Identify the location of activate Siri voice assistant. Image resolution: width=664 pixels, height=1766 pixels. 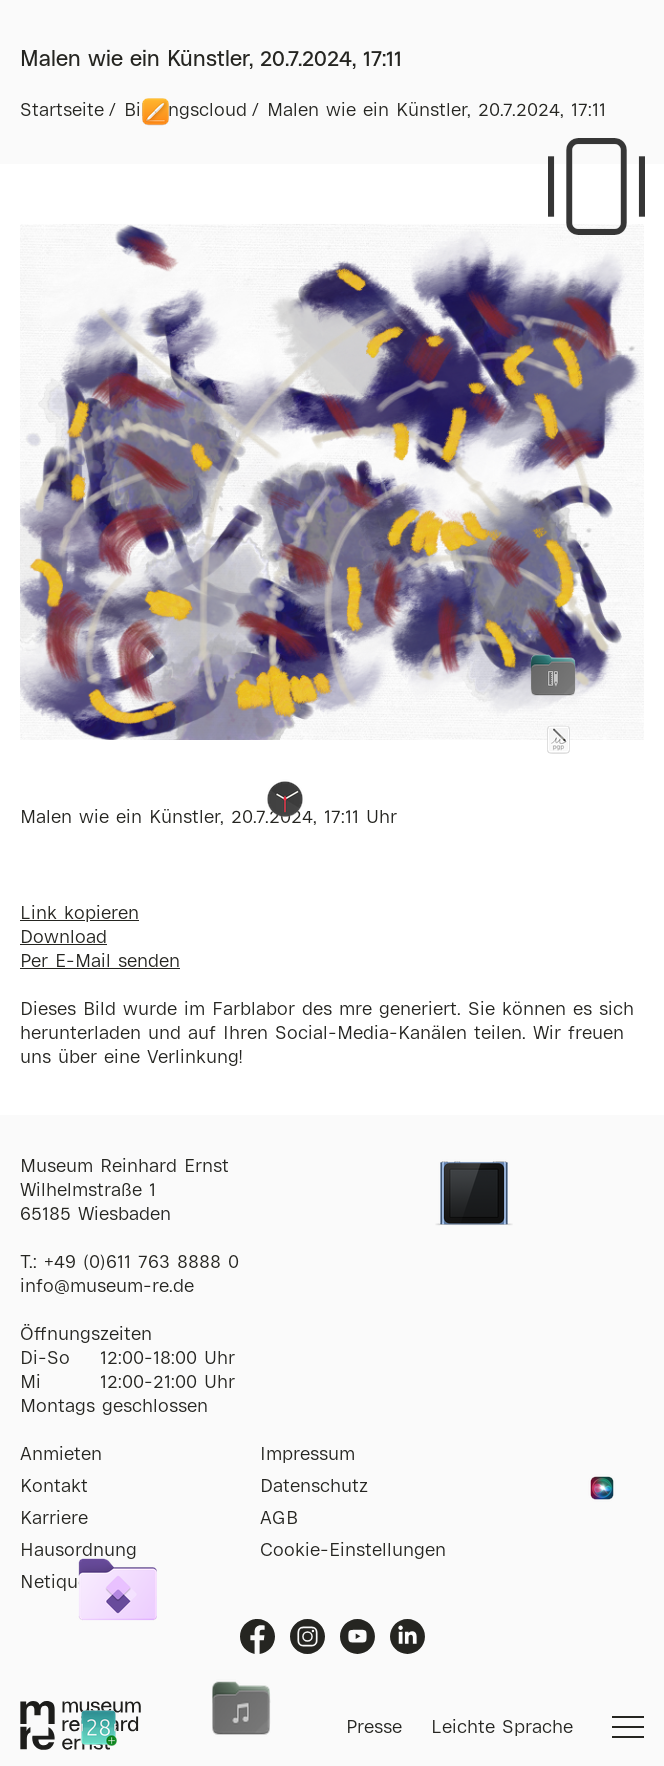
(602, 1488).